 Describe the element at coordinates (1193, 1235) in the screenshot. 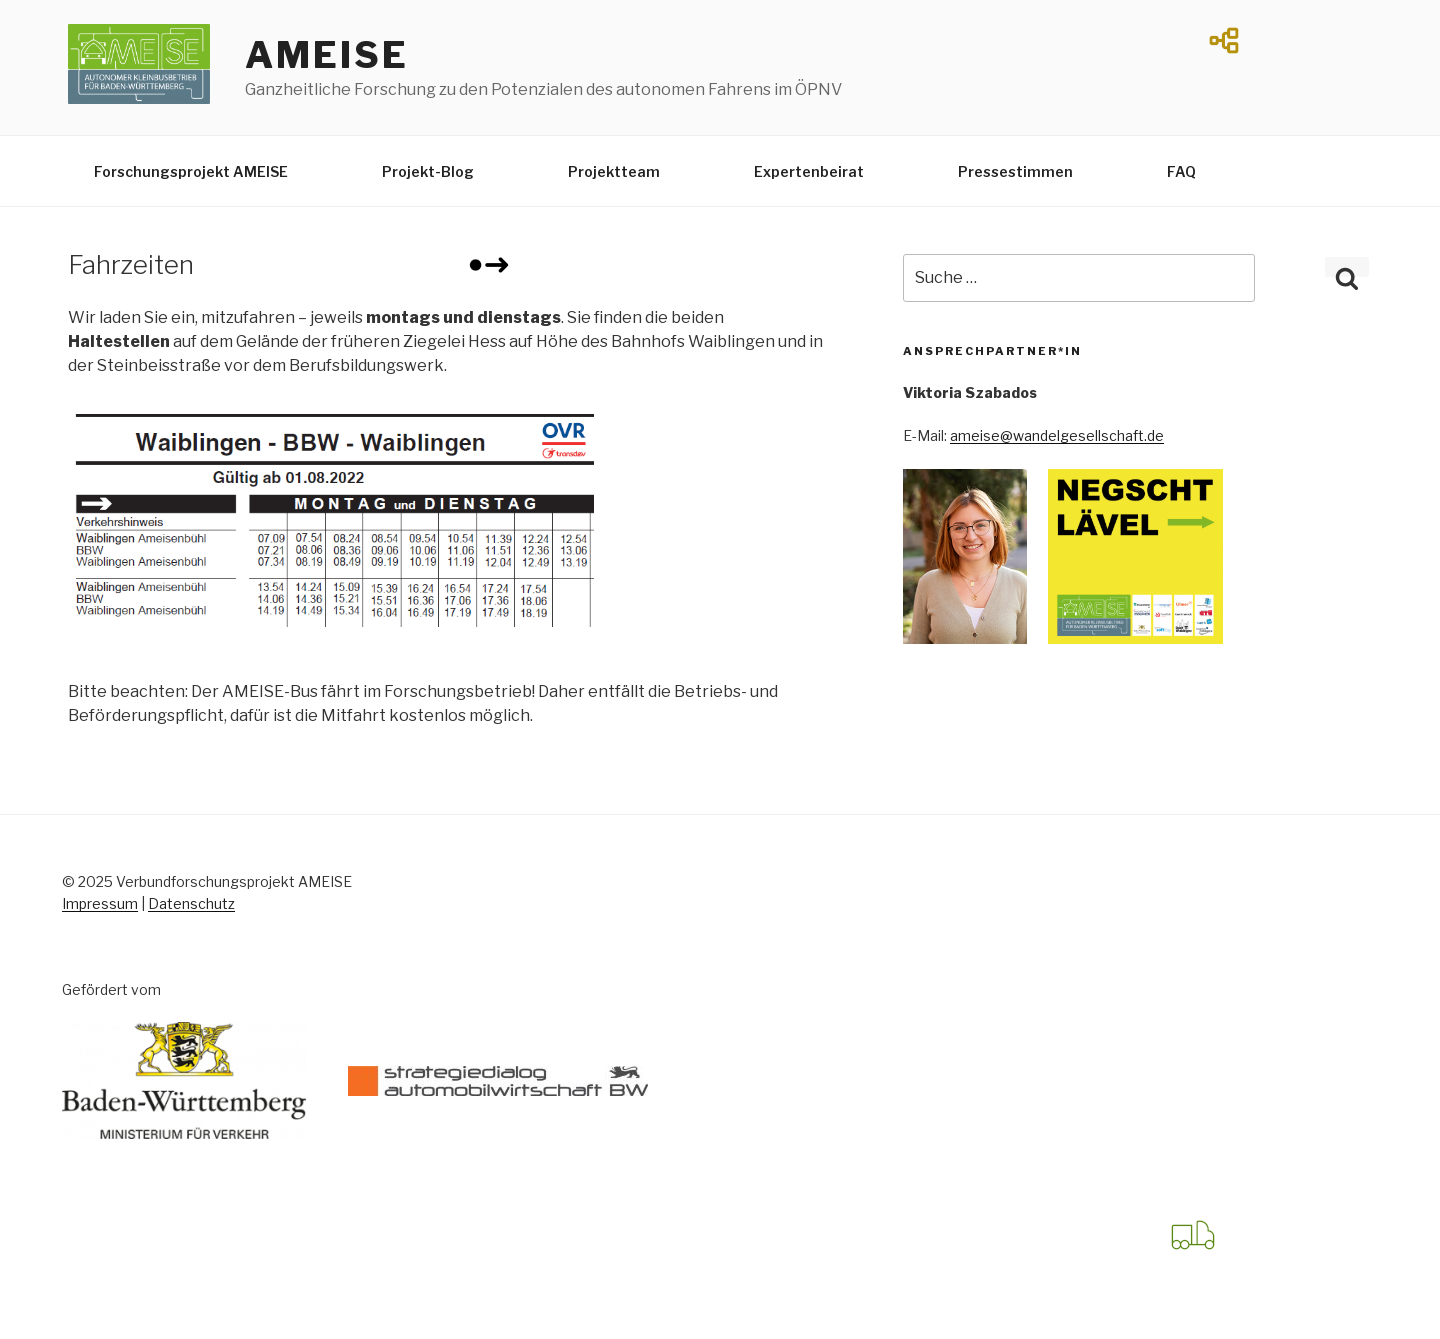

I see `view shipping or delivery status` at that location.